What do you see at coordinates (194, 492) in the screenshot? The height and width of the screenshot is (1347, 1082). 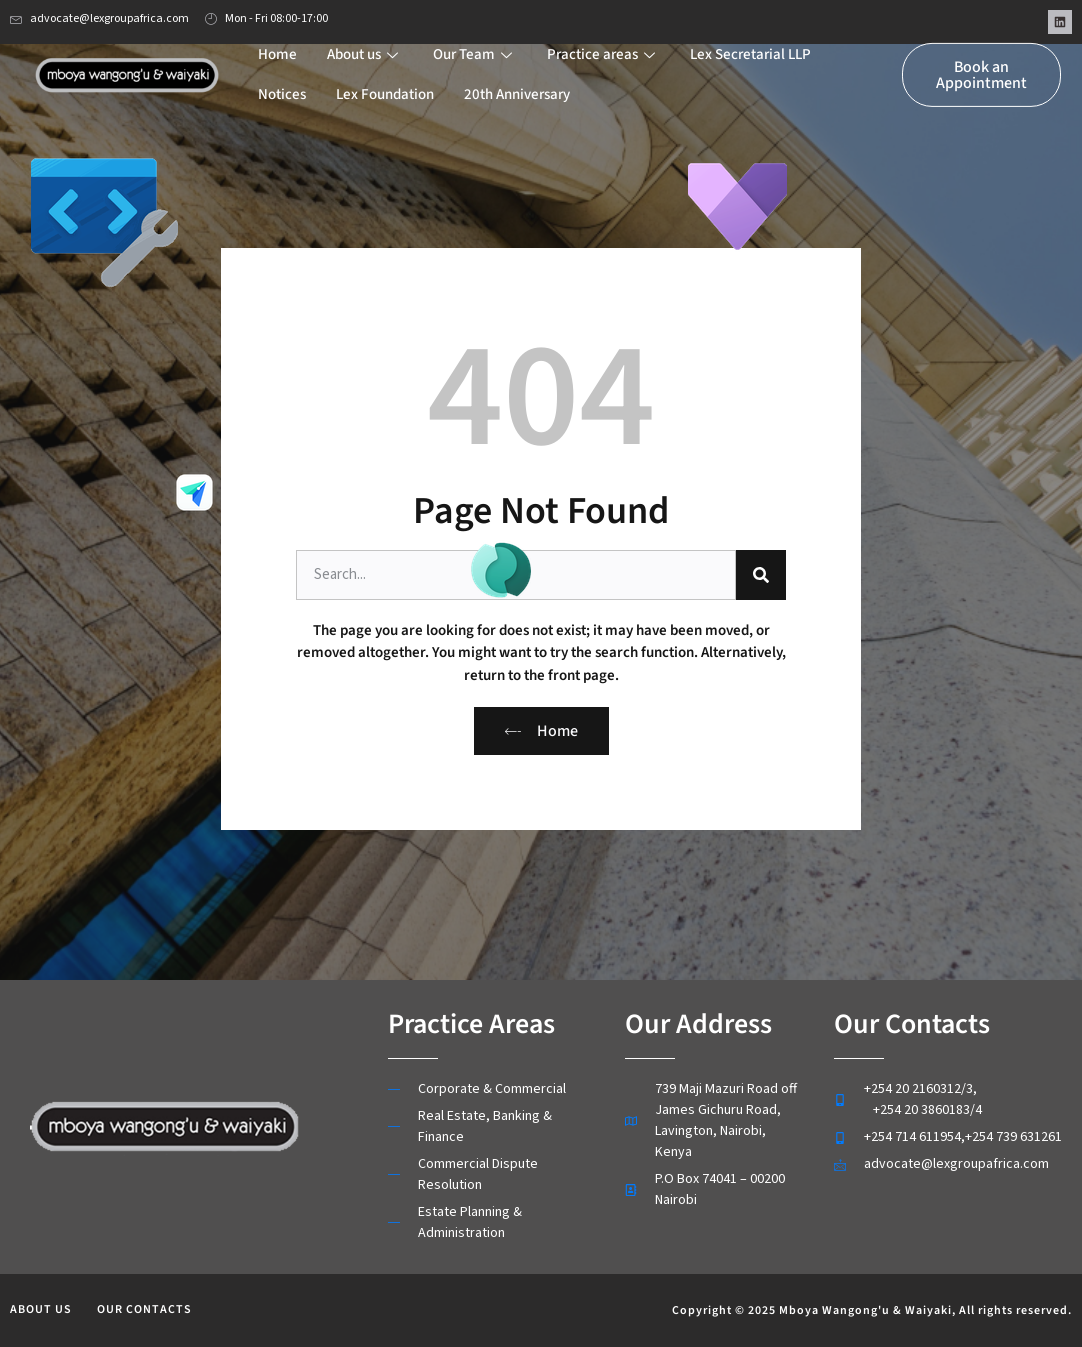 I see `open feishu messaging app` at bounding box center [194, 492].